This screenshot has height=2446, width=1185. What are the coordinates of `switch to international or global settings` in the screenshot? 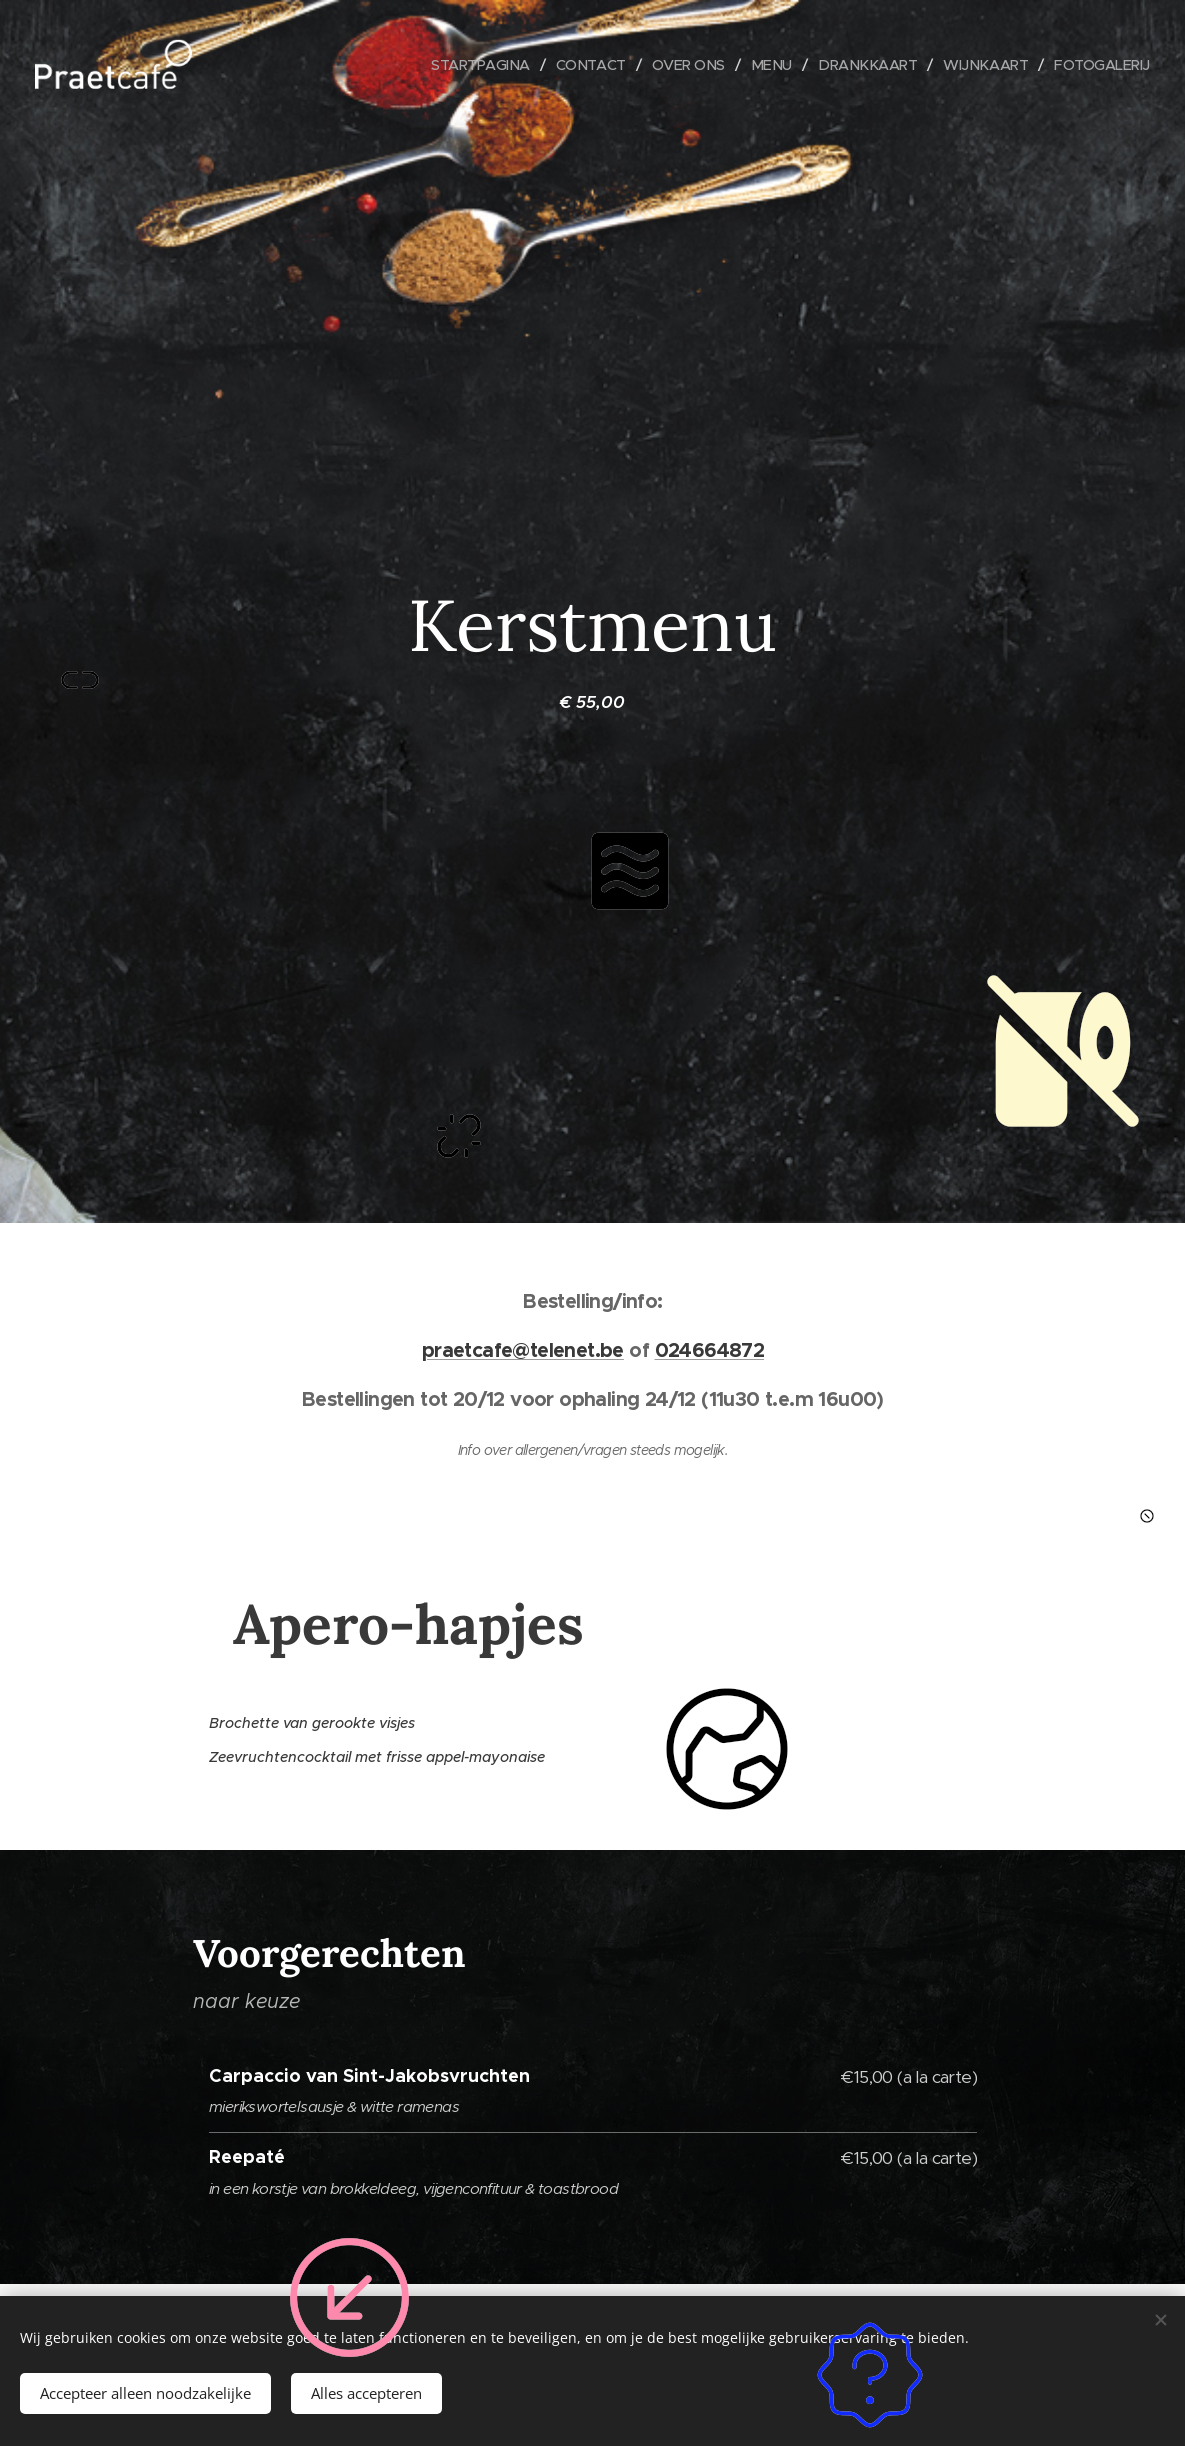 It's located at (727, 1749).